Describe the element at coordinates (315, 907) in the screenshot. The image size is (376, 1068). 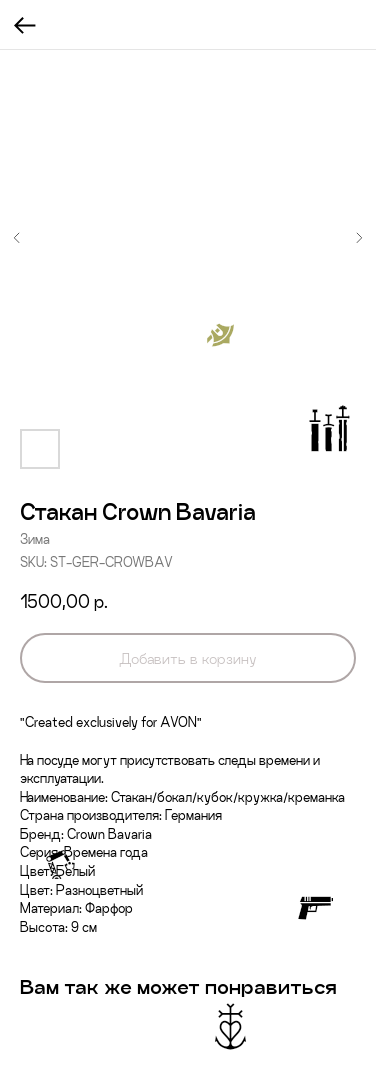
I see `access weapons or firearms in a game inventory` at that location.